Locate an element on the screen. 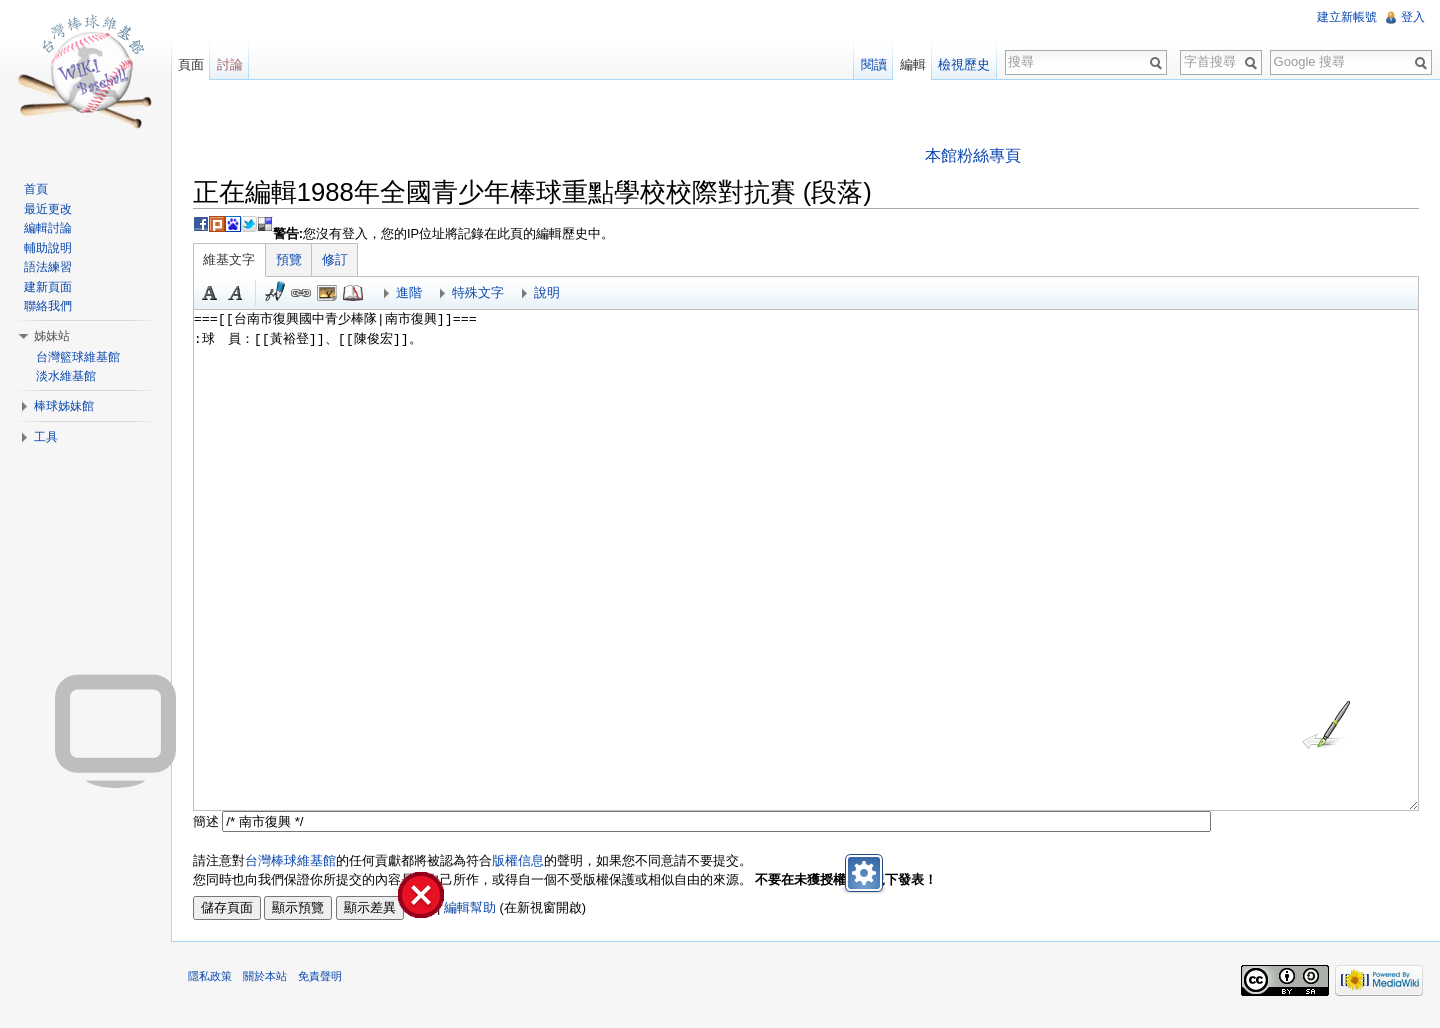 This screenshot has height=1028, width=1440. switch text direction to right-to-left is located at coordinates (1326, 725).